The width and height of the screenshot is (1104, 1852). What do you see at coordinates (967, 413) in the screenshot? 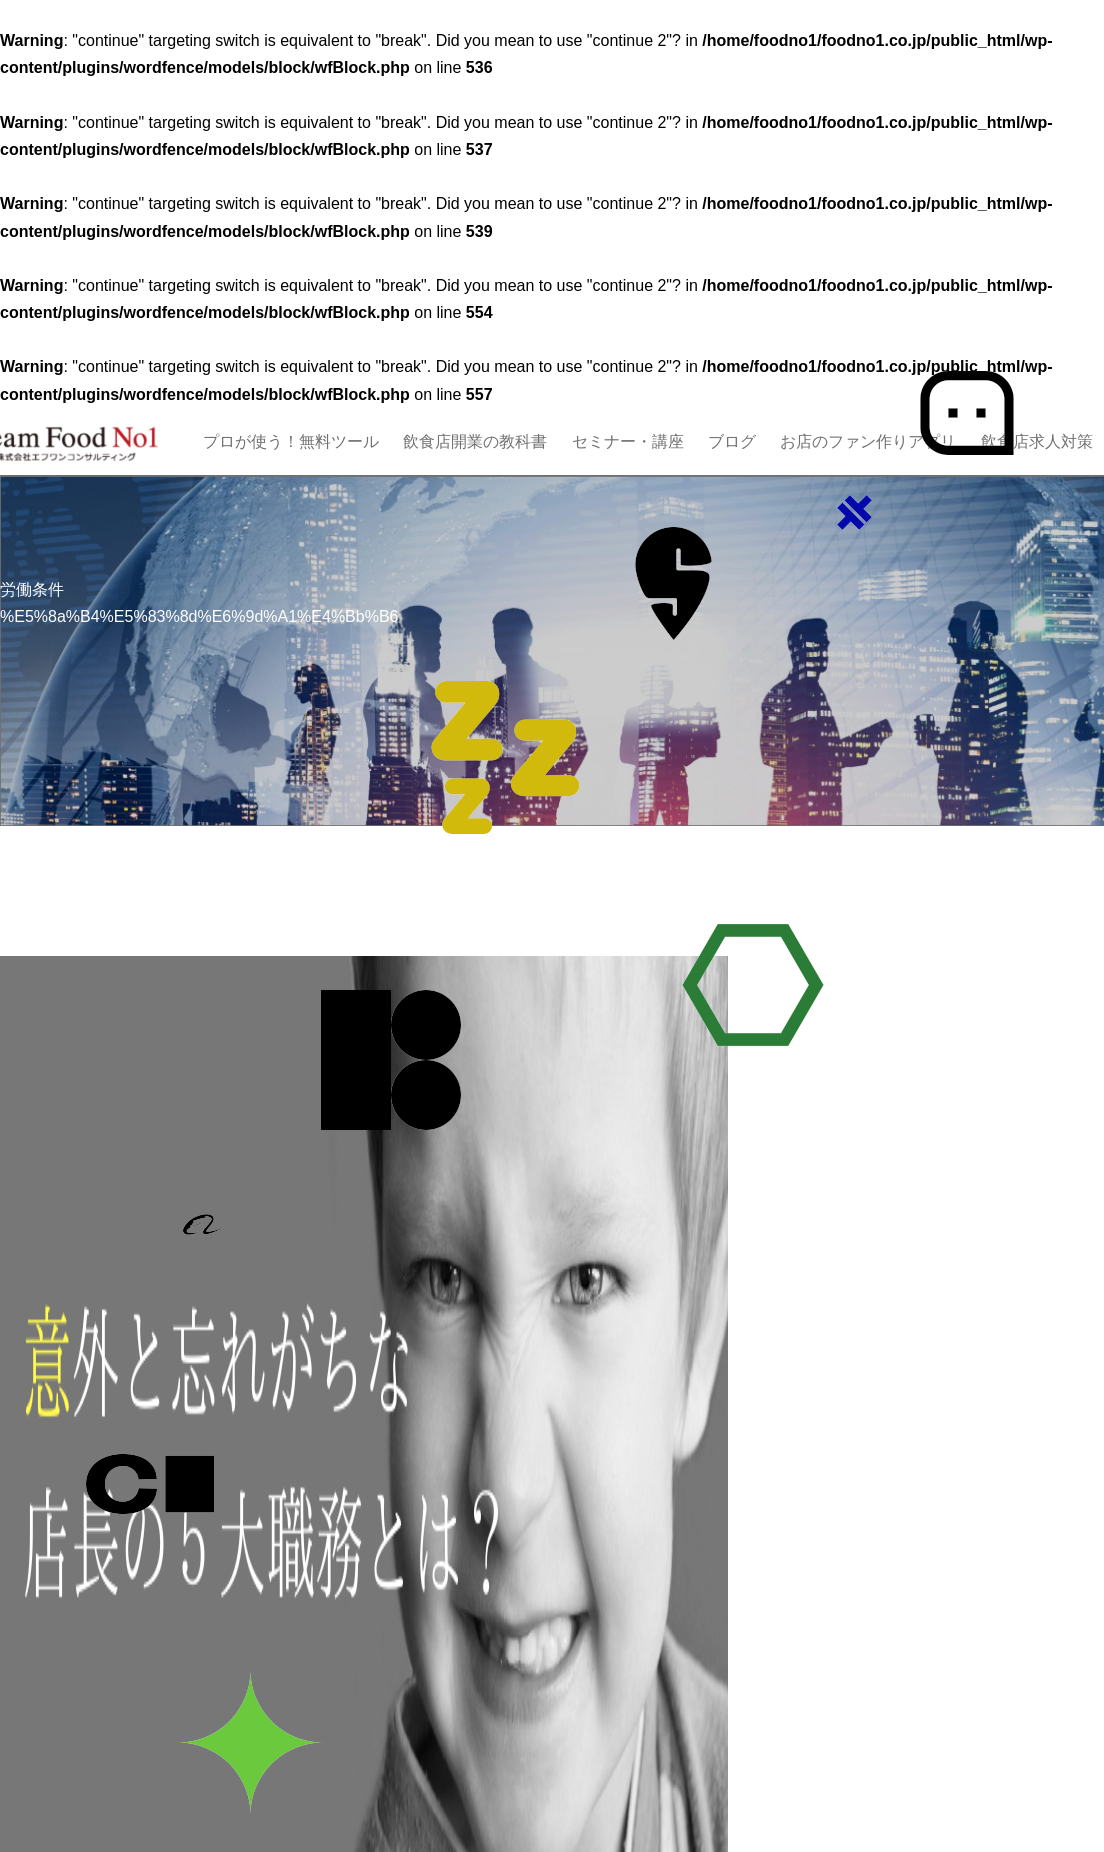
I see `open messaging or chat` at bounding box center [967, 413].